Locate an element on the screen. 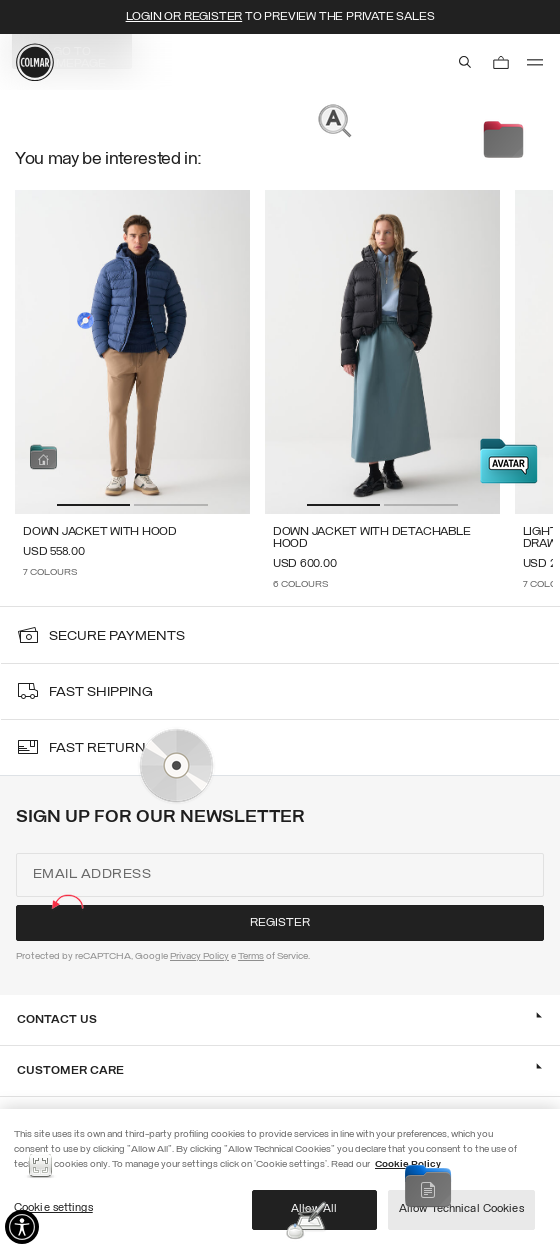  launch the web browser app is located at coordinates (85, 320).